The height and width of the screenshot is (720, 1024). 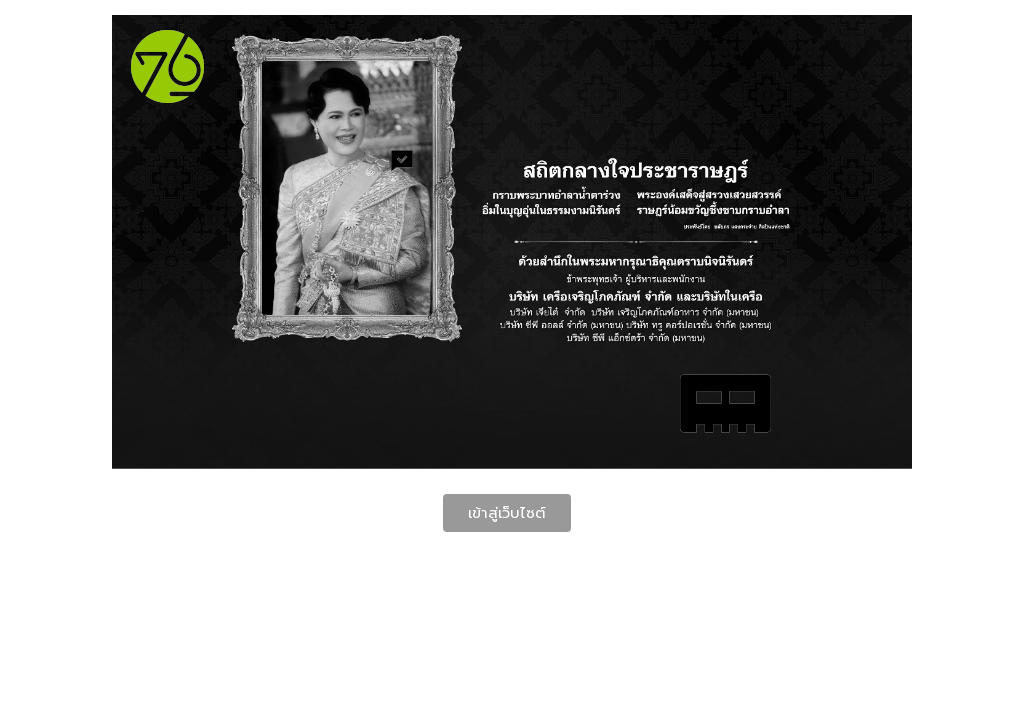 I want to click on message sent successfully, so click(x=402, y=160).